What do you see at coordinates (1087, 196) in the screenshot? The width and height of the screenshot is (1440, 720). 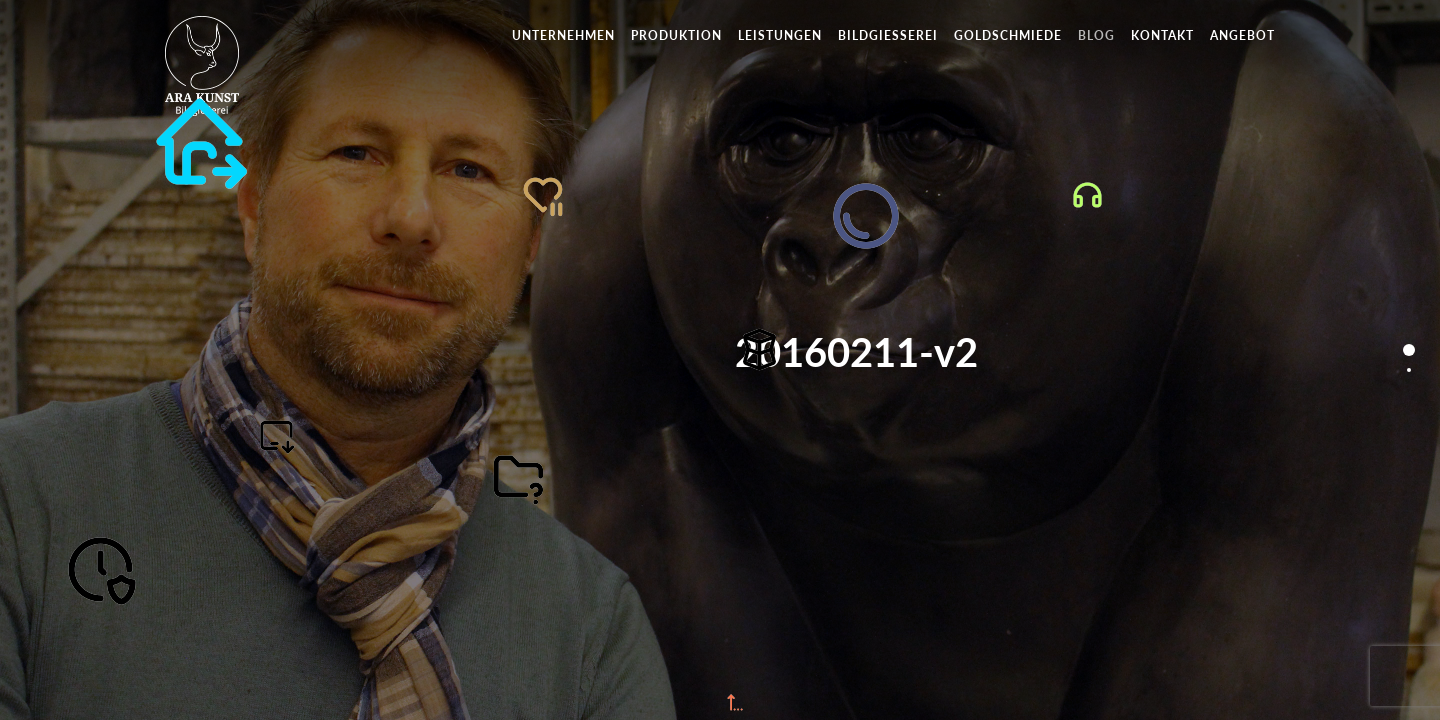 I see `listen to audio or music` at bounding box center [1087, 196].